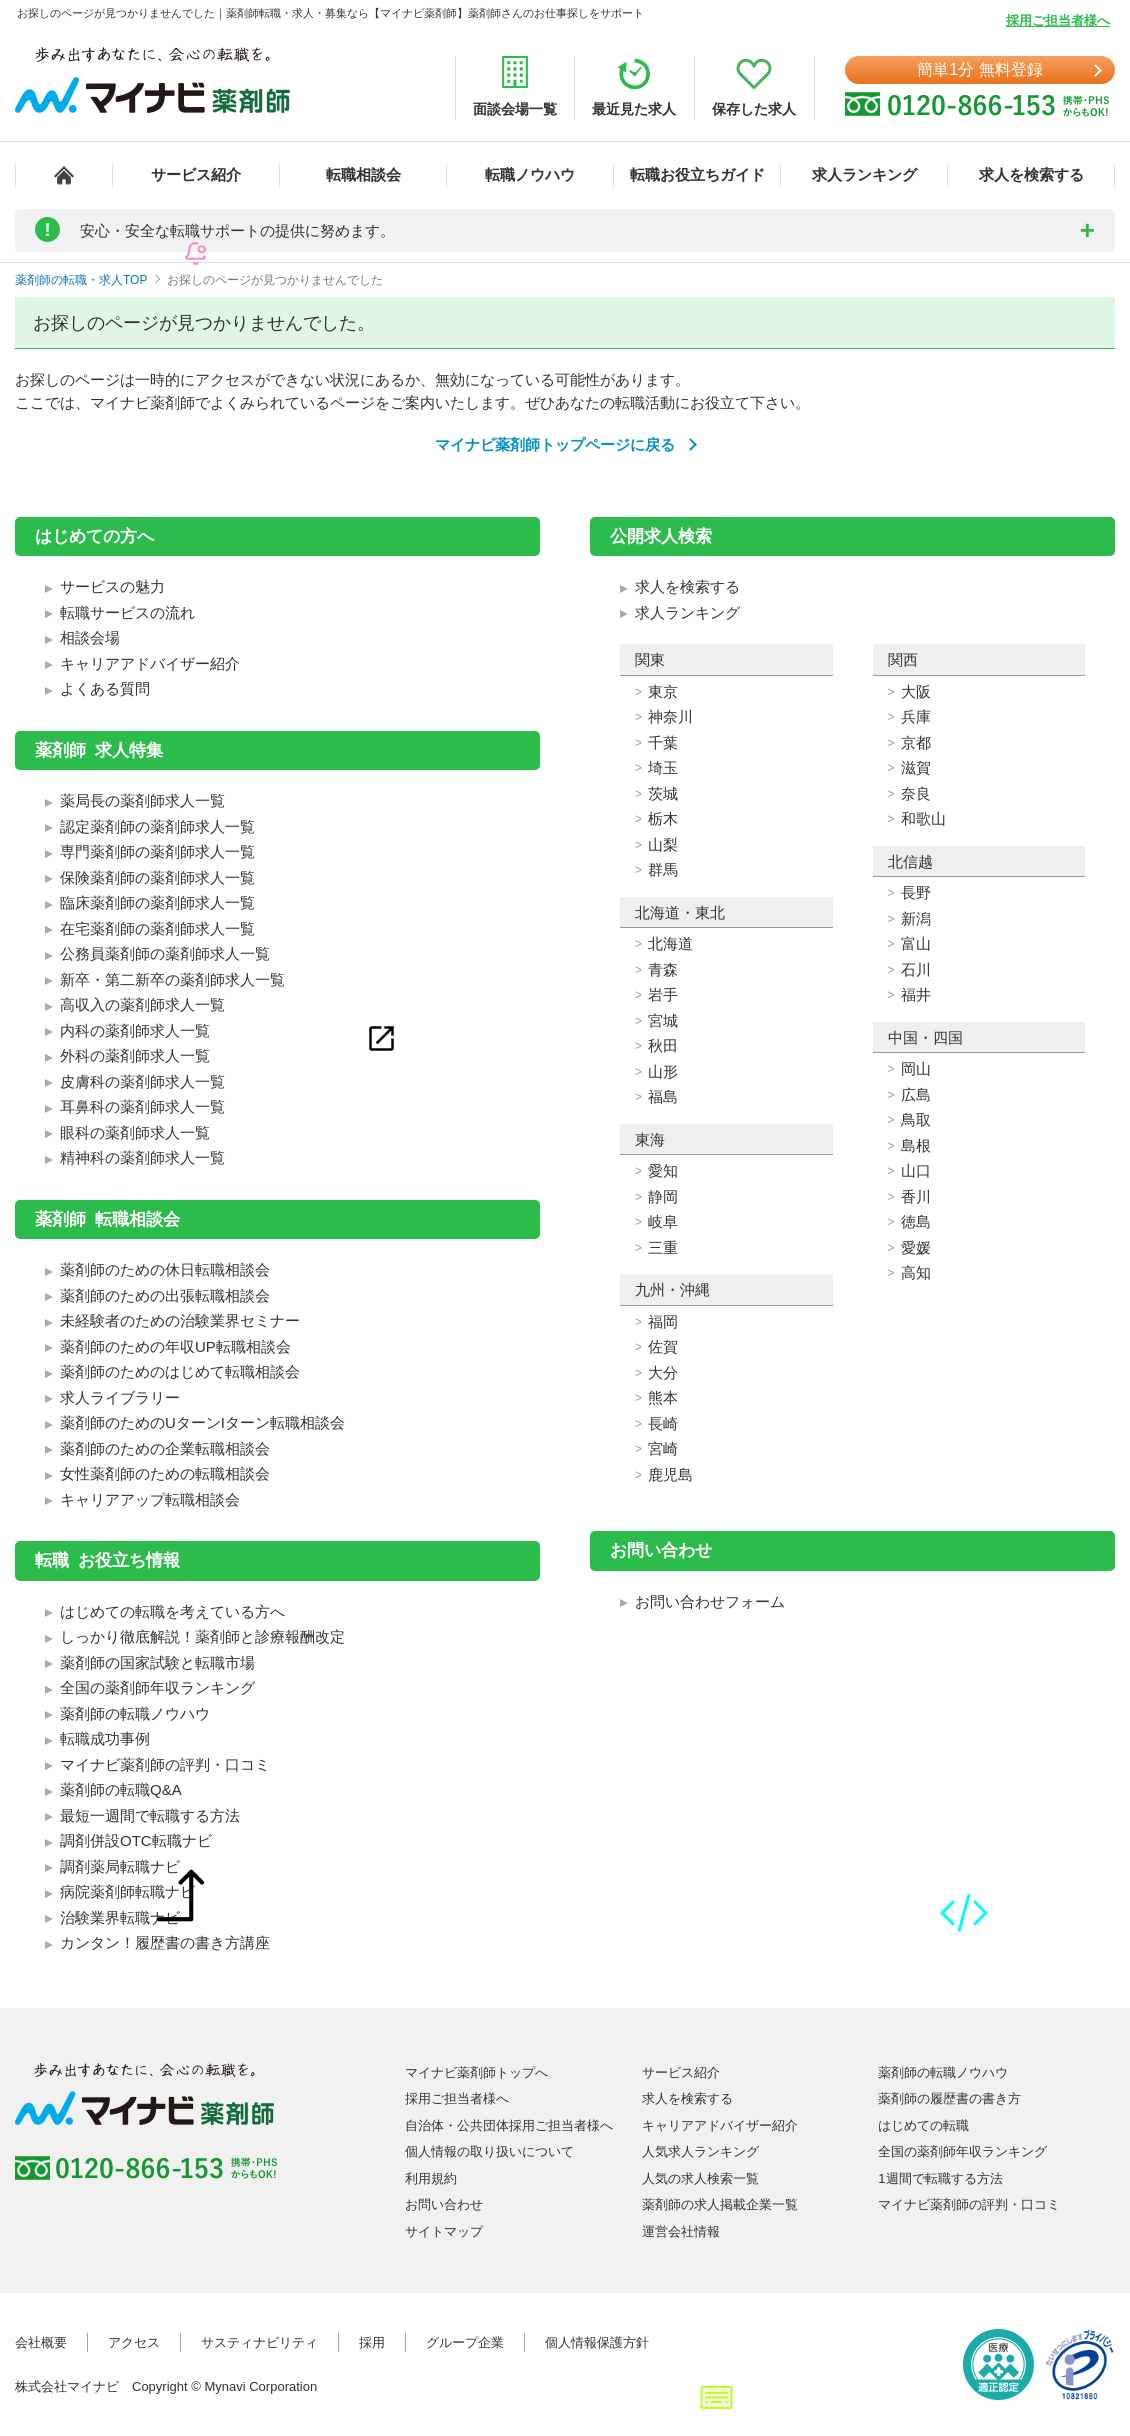 Image resolution: width=1130 pixels, height=2436 pixels. Describe the element at coordinates (180, 1895) in the screenshot. I see `turn right then continue upward` at that location.